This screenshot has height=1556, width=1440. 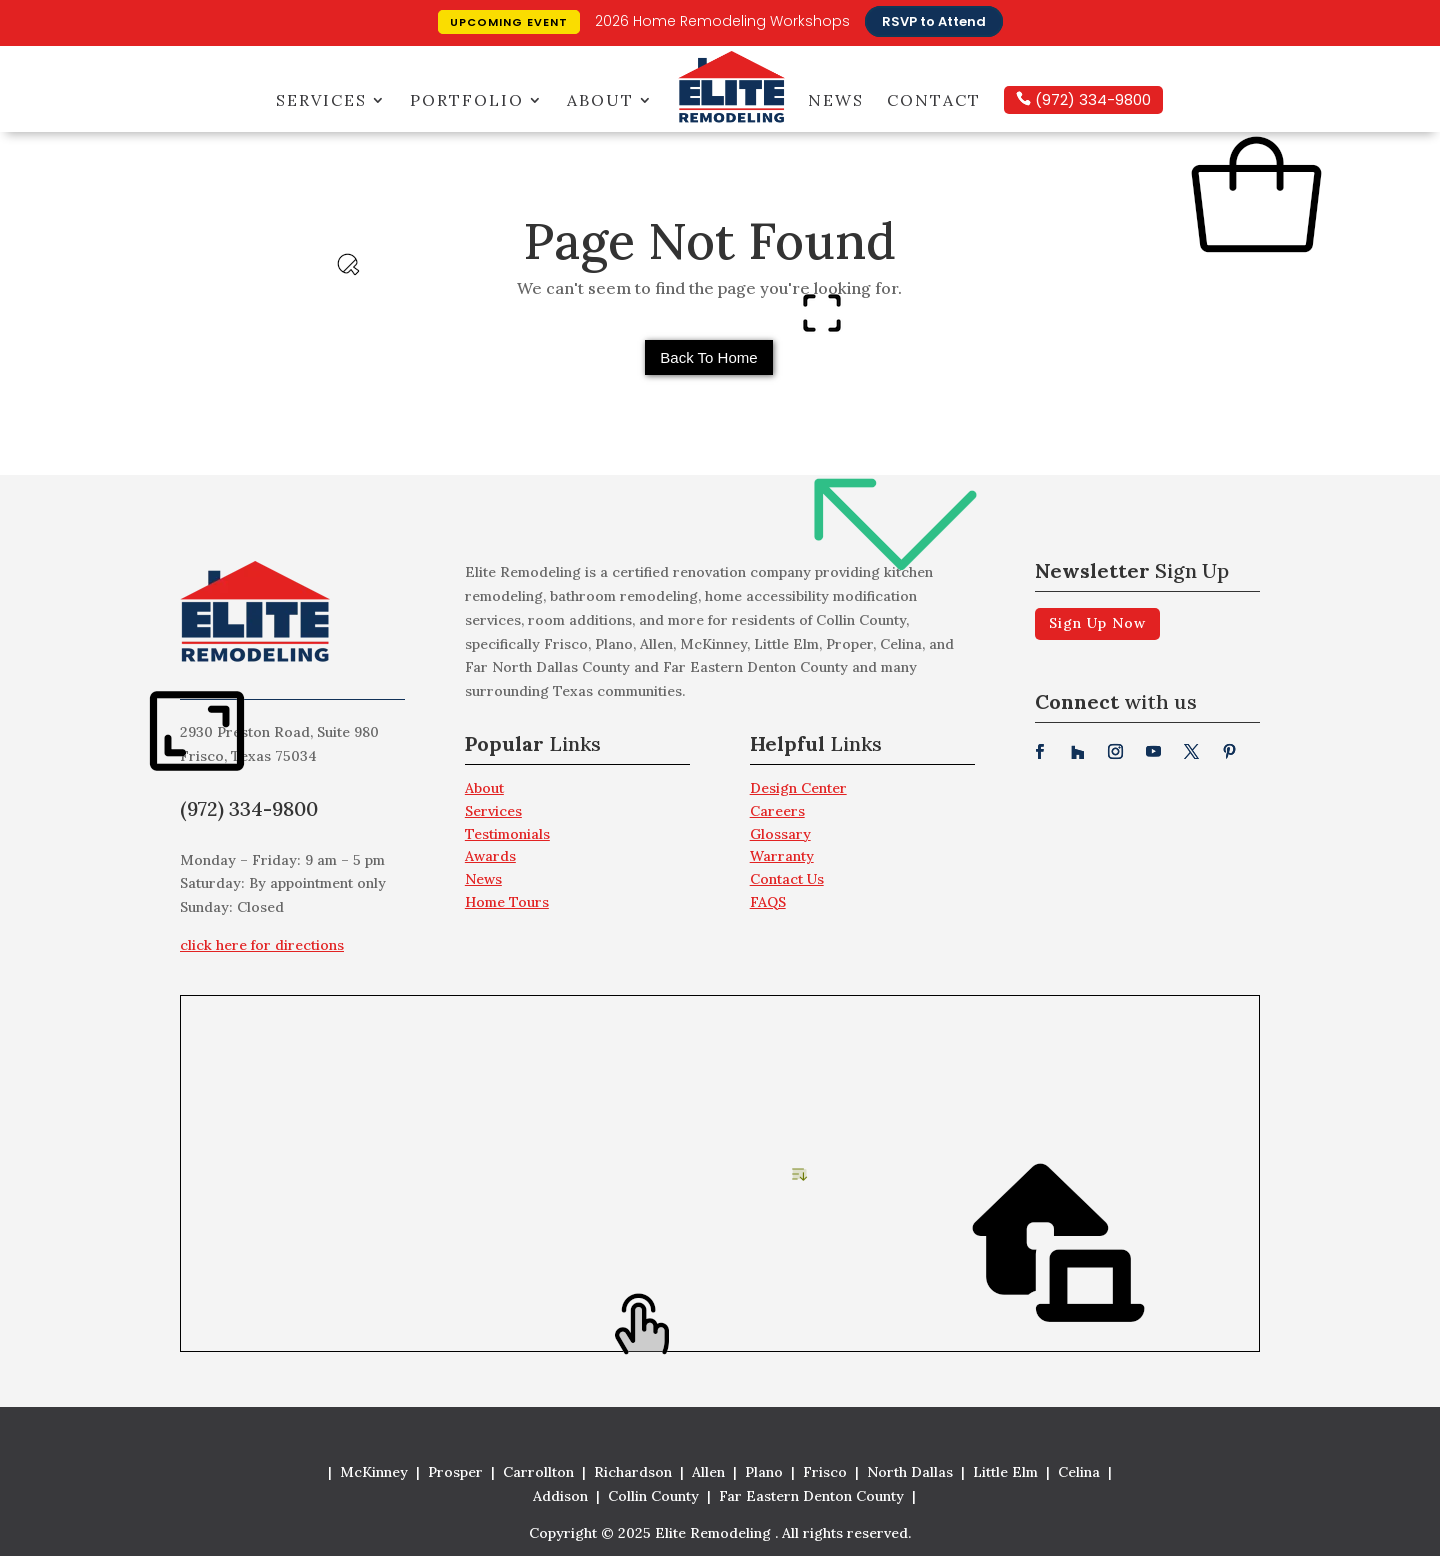 What do you see at coordinates (799, 1174) in the screenshot?
I see `sort items in ascending order` at bounding box center [799, 1174].